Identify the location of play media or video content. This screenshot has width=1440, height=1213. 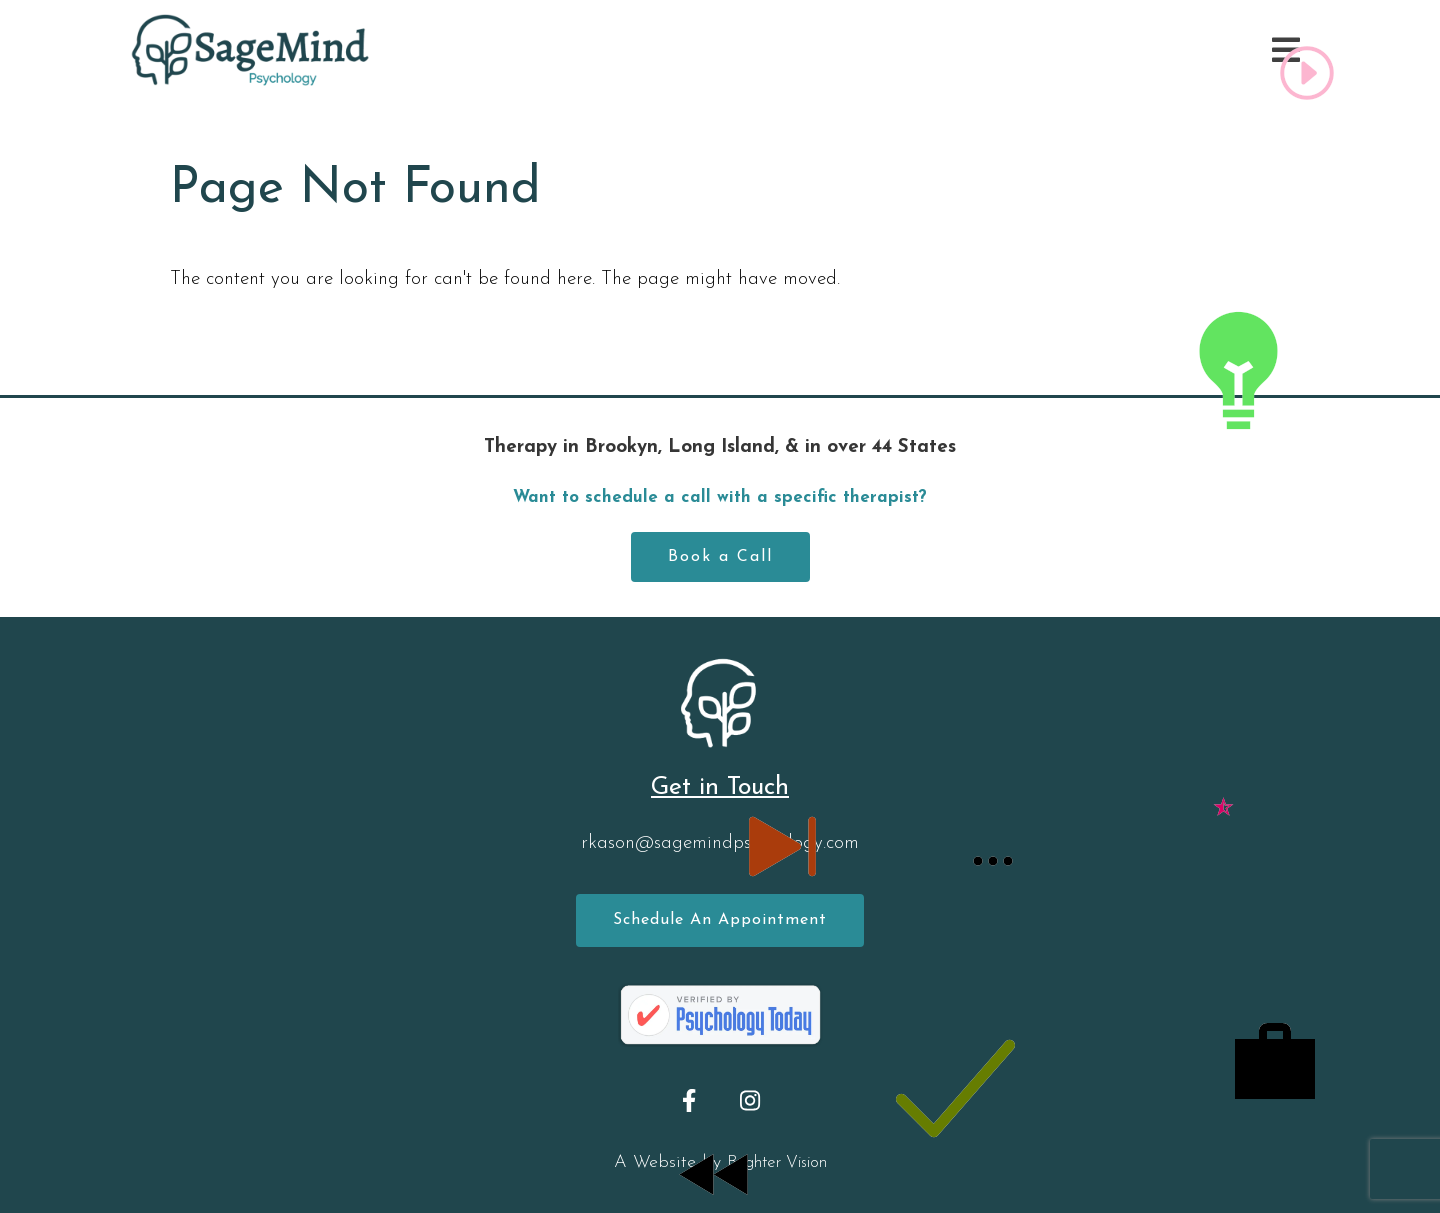
(1307, 73).